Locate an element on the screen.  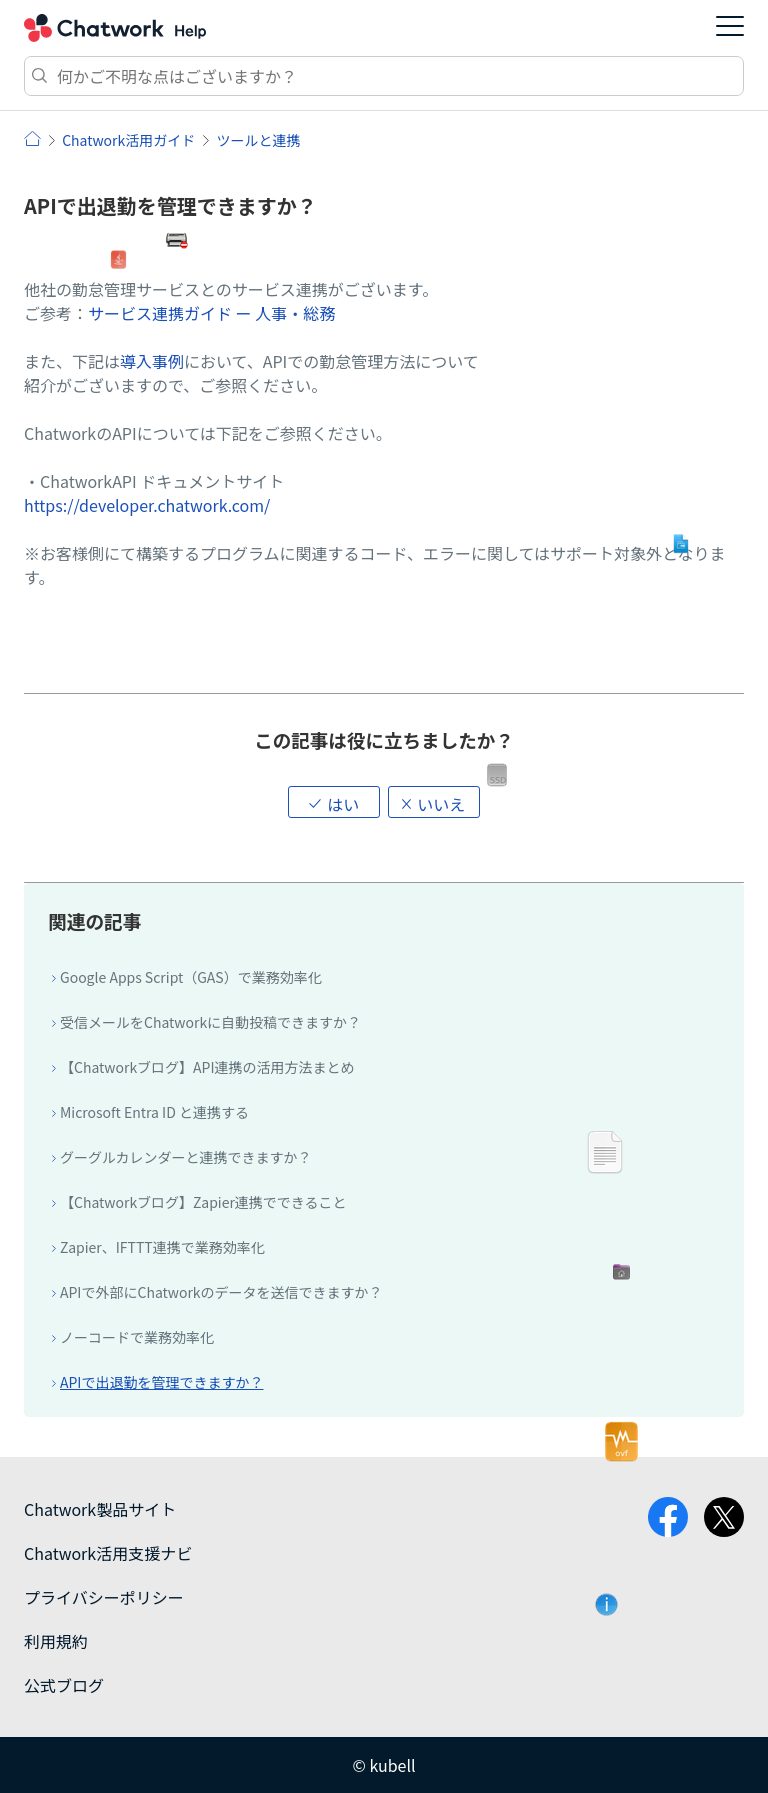
open a VirtualBox appliance file is located at coordinates (621, 1441).